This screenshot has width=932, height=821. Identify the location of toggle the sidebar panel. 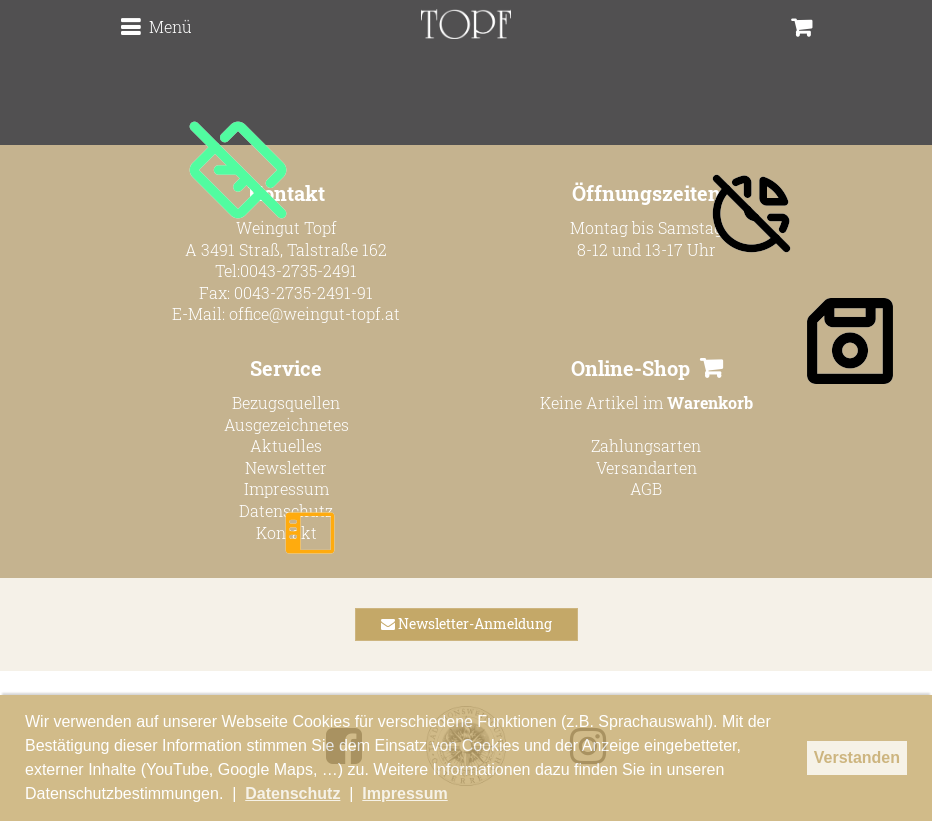
(310, 533).